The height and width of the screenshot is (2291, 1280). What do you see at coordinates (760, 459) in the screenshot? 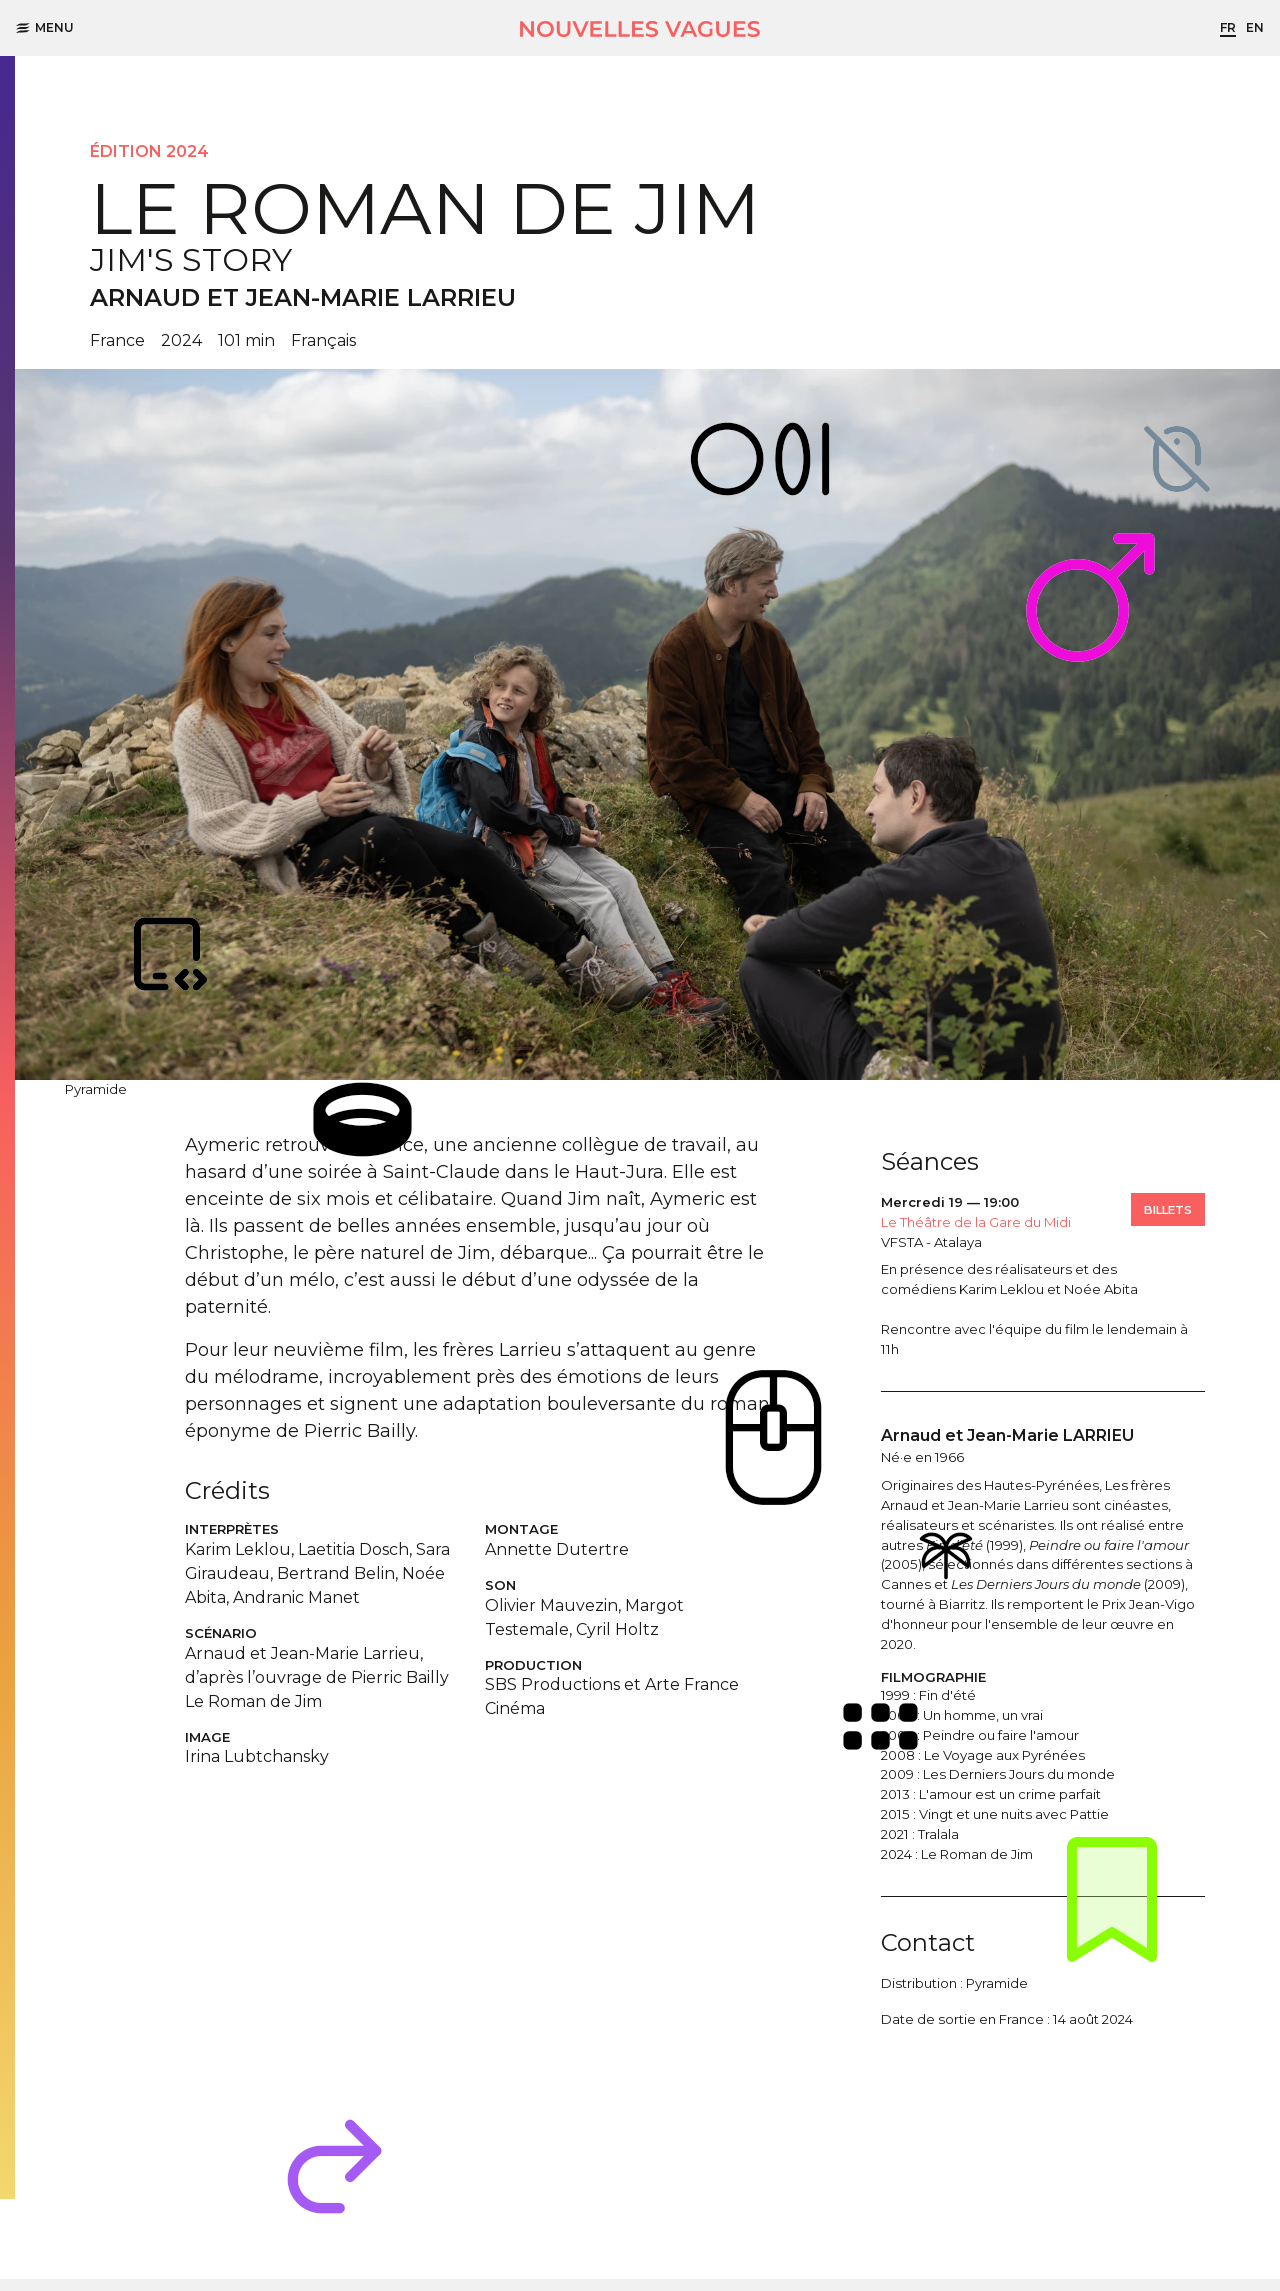
I see `visit medium article or profile` at bounding box center [760, 459].